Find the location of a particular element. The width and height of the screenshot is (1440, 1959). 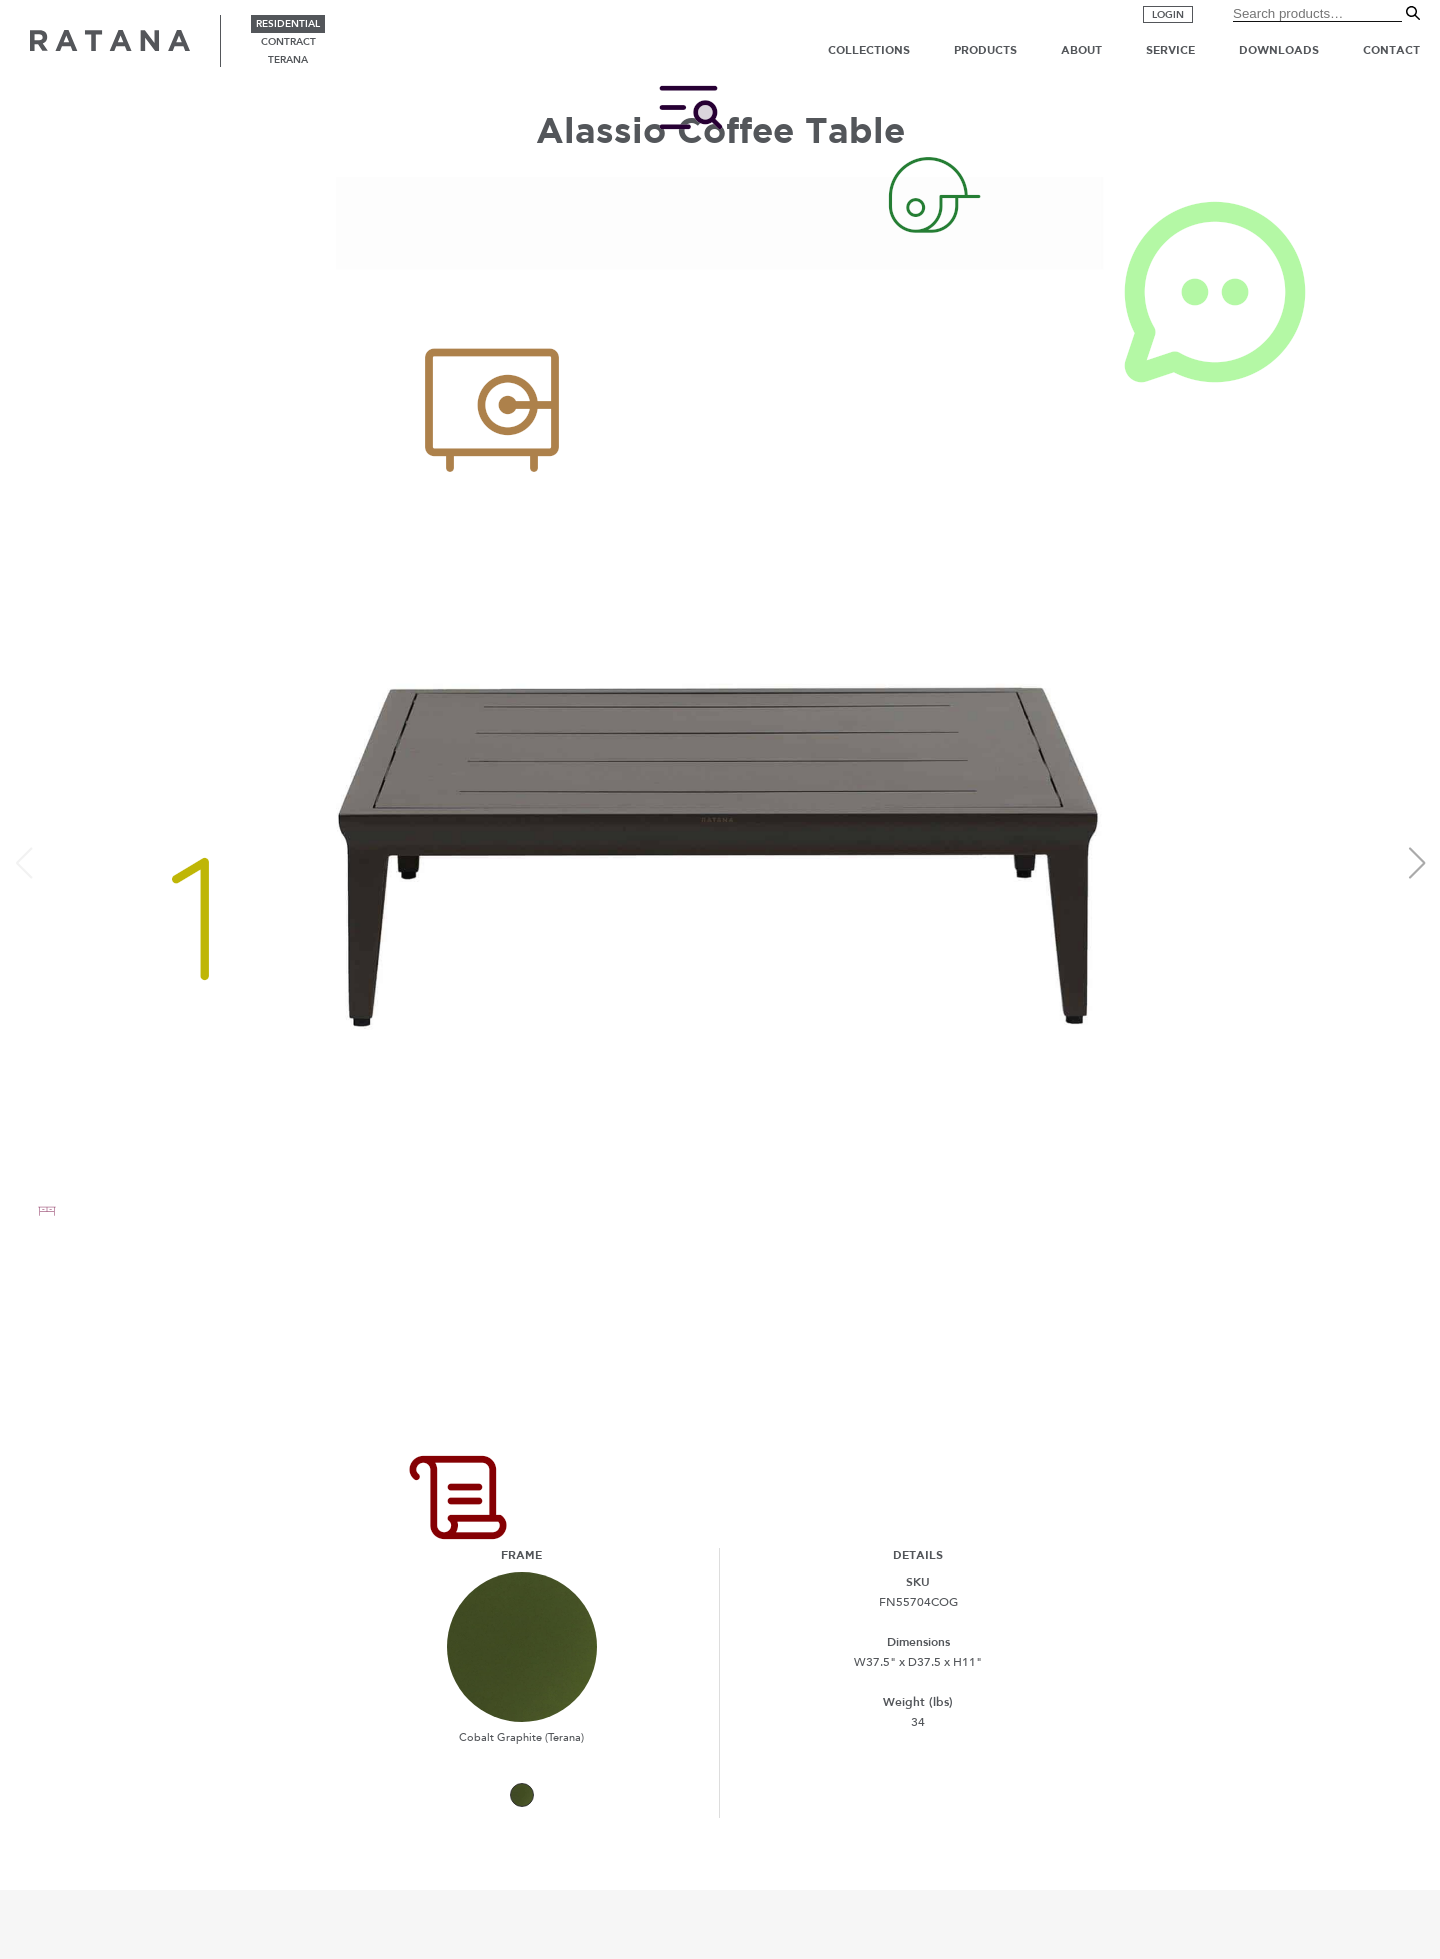

open messaging or chat is located at coordinates (1215, 292).